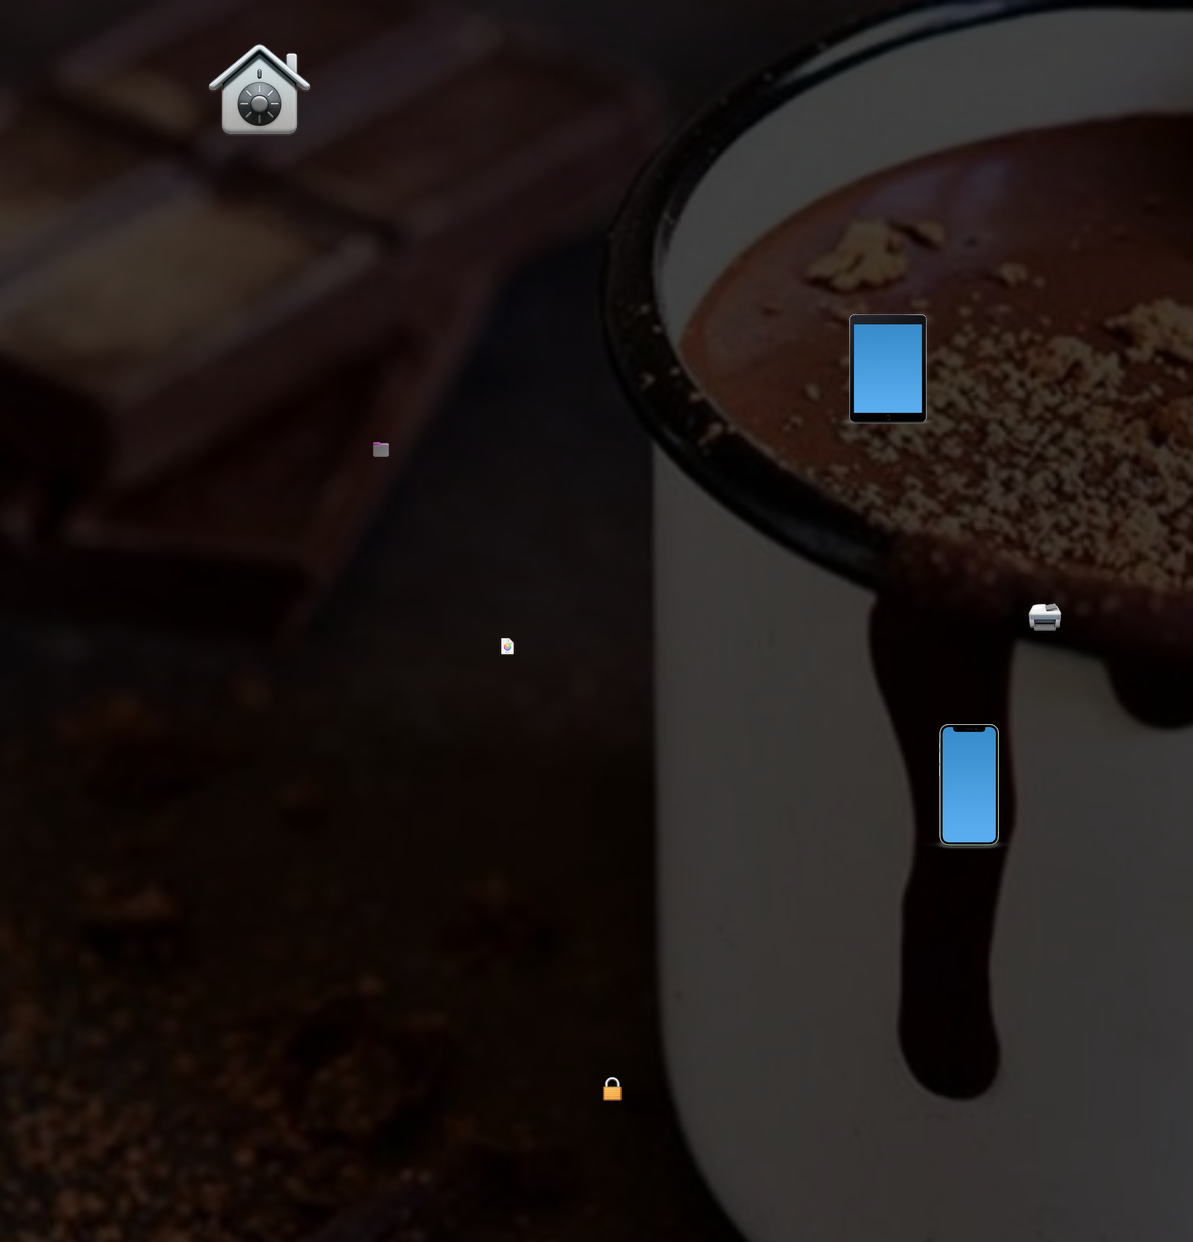 This screenshot has height=1242, width=1193. Describe the element at coordinates (507, 646) in the screenshot. I see `a KVT text file associated with Krita vector graphics` at that location.